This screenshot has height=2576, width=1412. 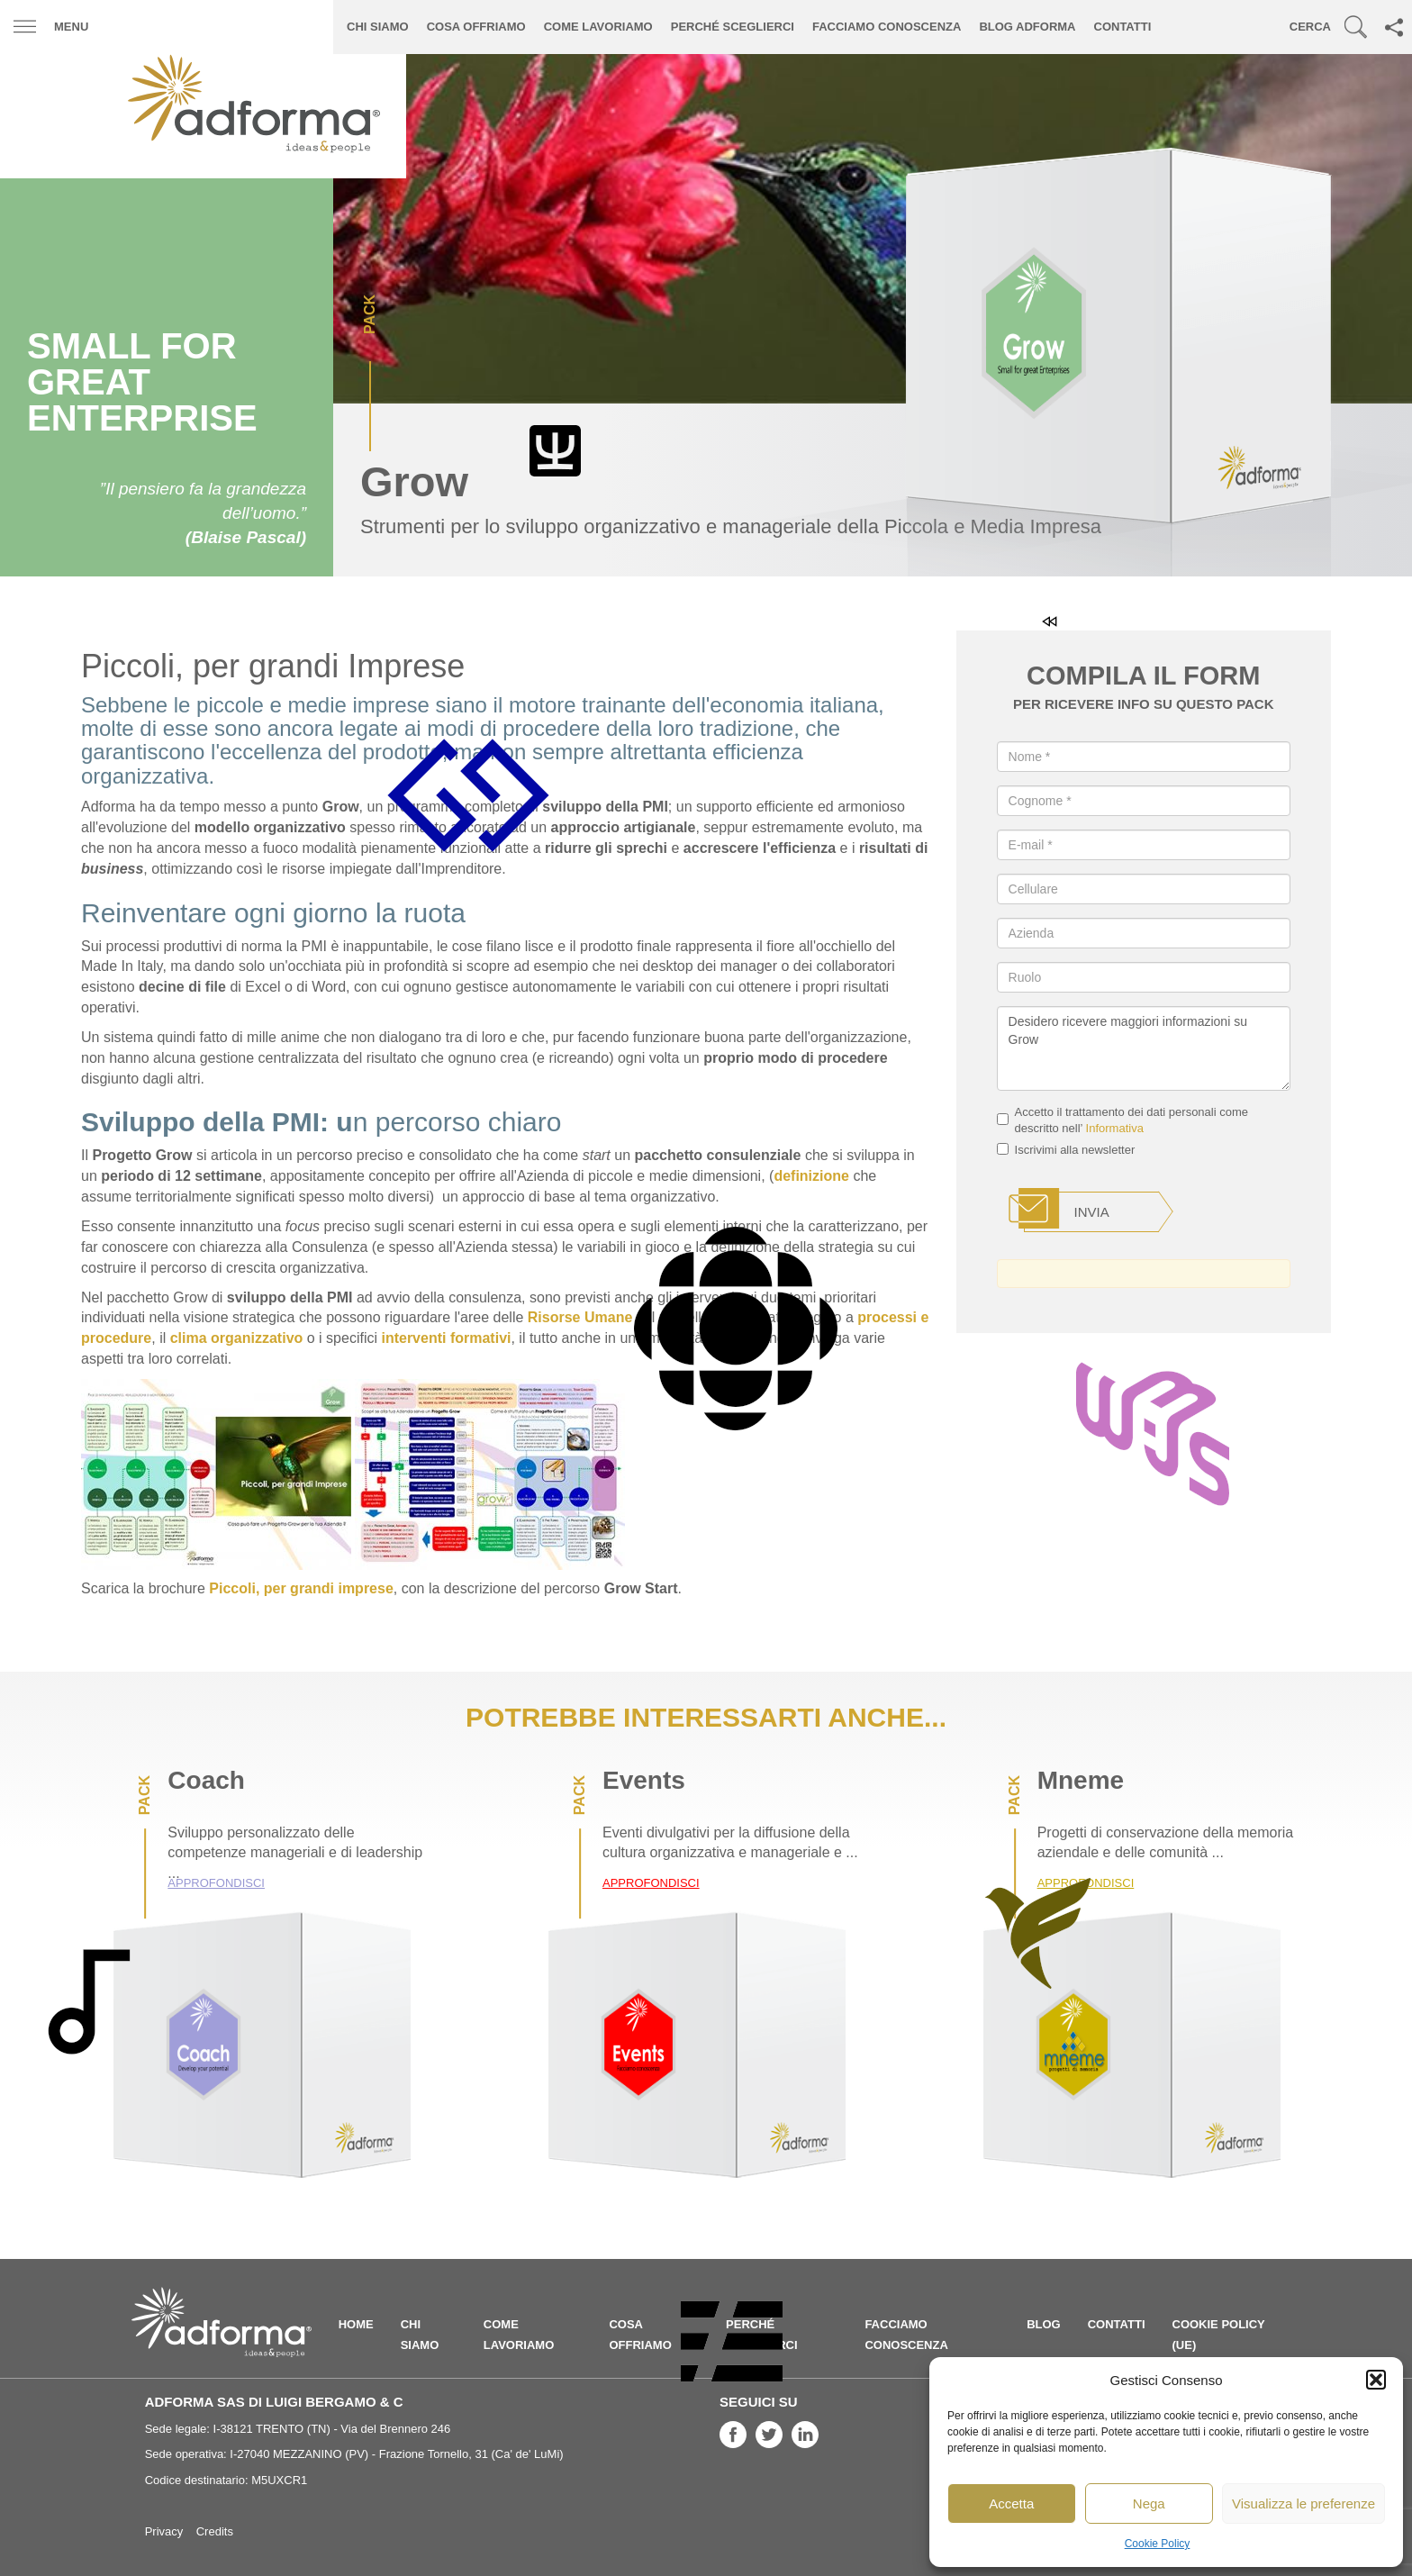 What do you see at coordinates (1050, 621) in the screenshot?
I see `rewind media to the beginning` at bounding box center [1050, 621].